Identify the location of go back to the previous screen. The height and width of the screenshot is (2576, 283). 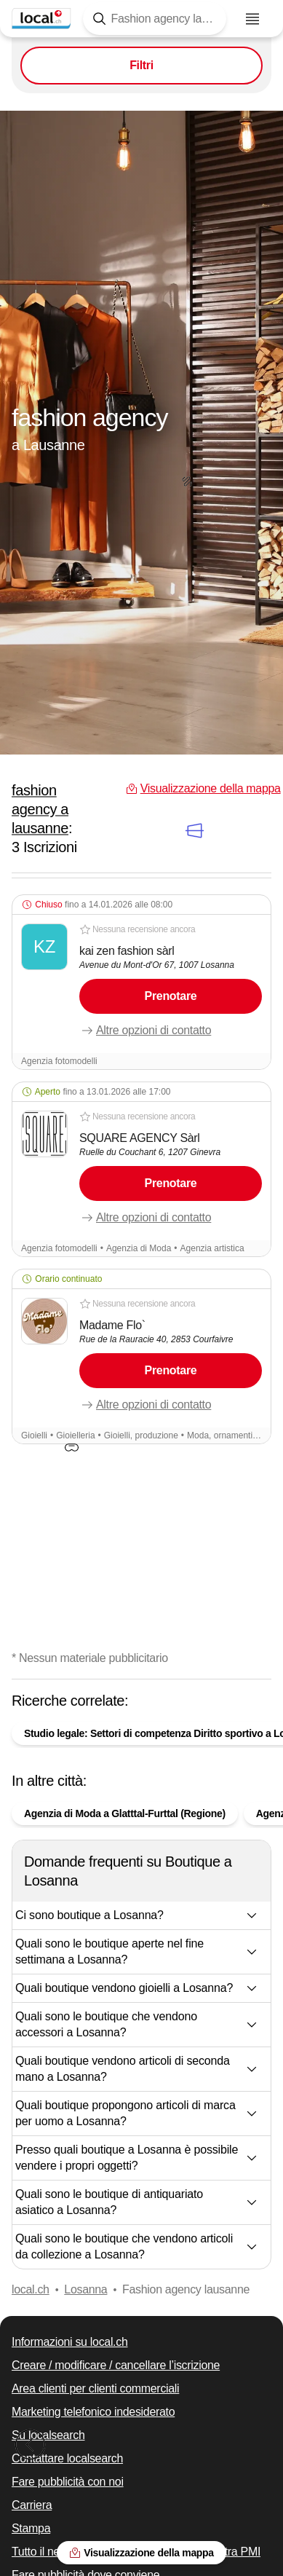
(30, 2444).